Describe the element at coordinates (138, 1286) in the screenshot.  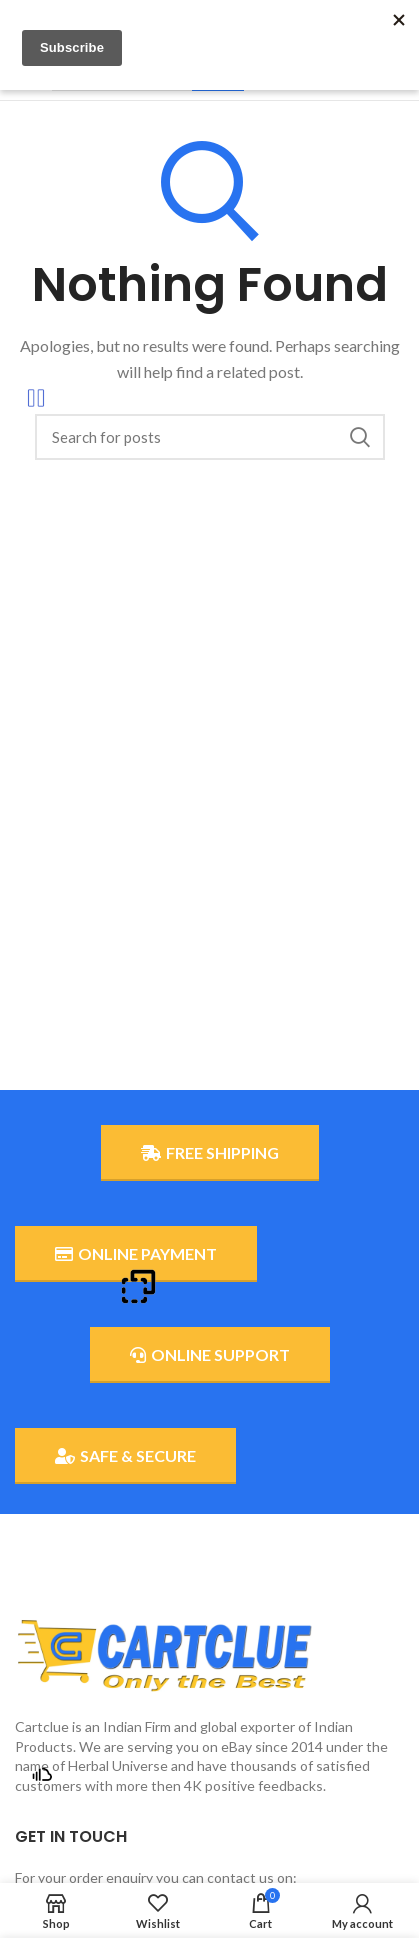
I see `bring selection to front layer` at that location.